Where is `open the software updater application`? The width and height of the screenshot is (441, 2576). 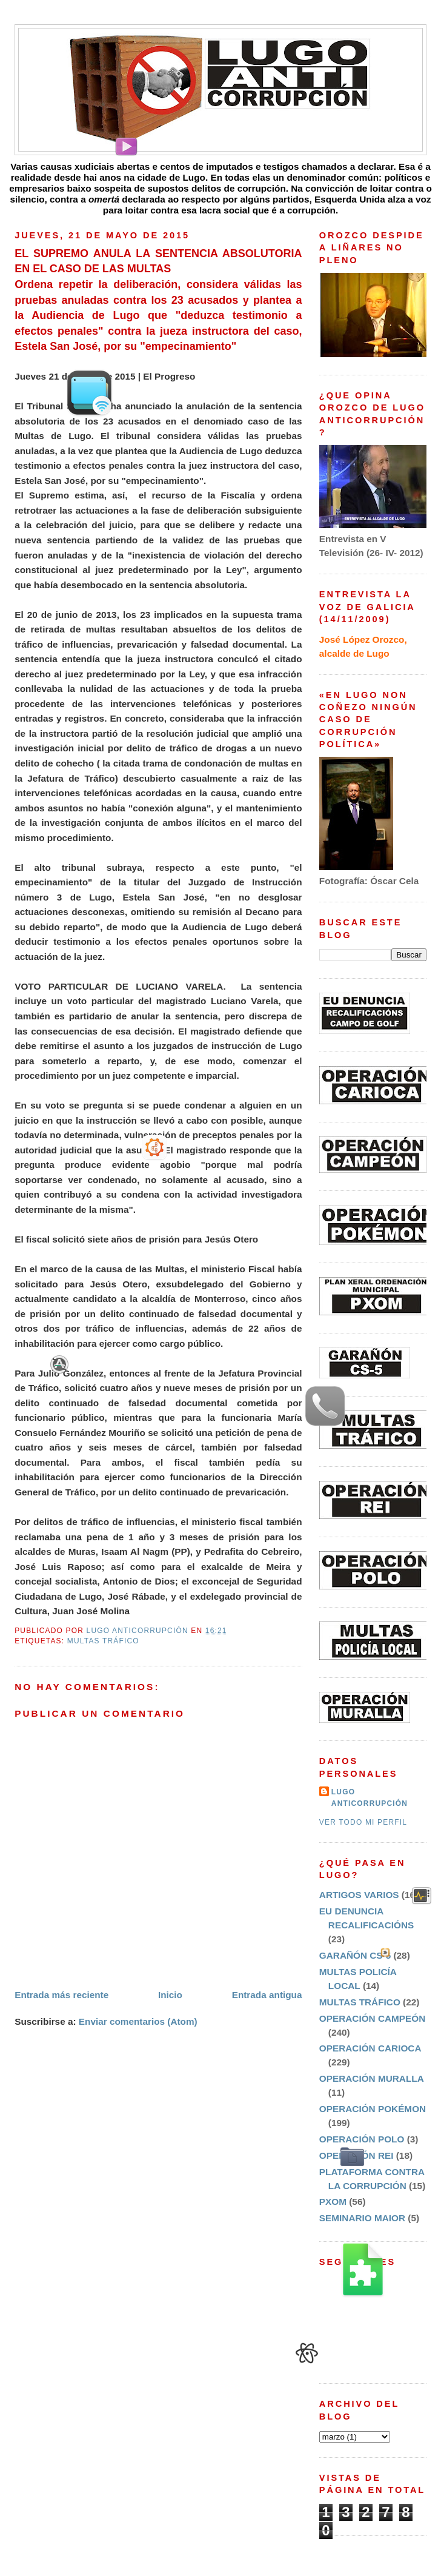
open the software updater application is located at coordinates (59, 1364).